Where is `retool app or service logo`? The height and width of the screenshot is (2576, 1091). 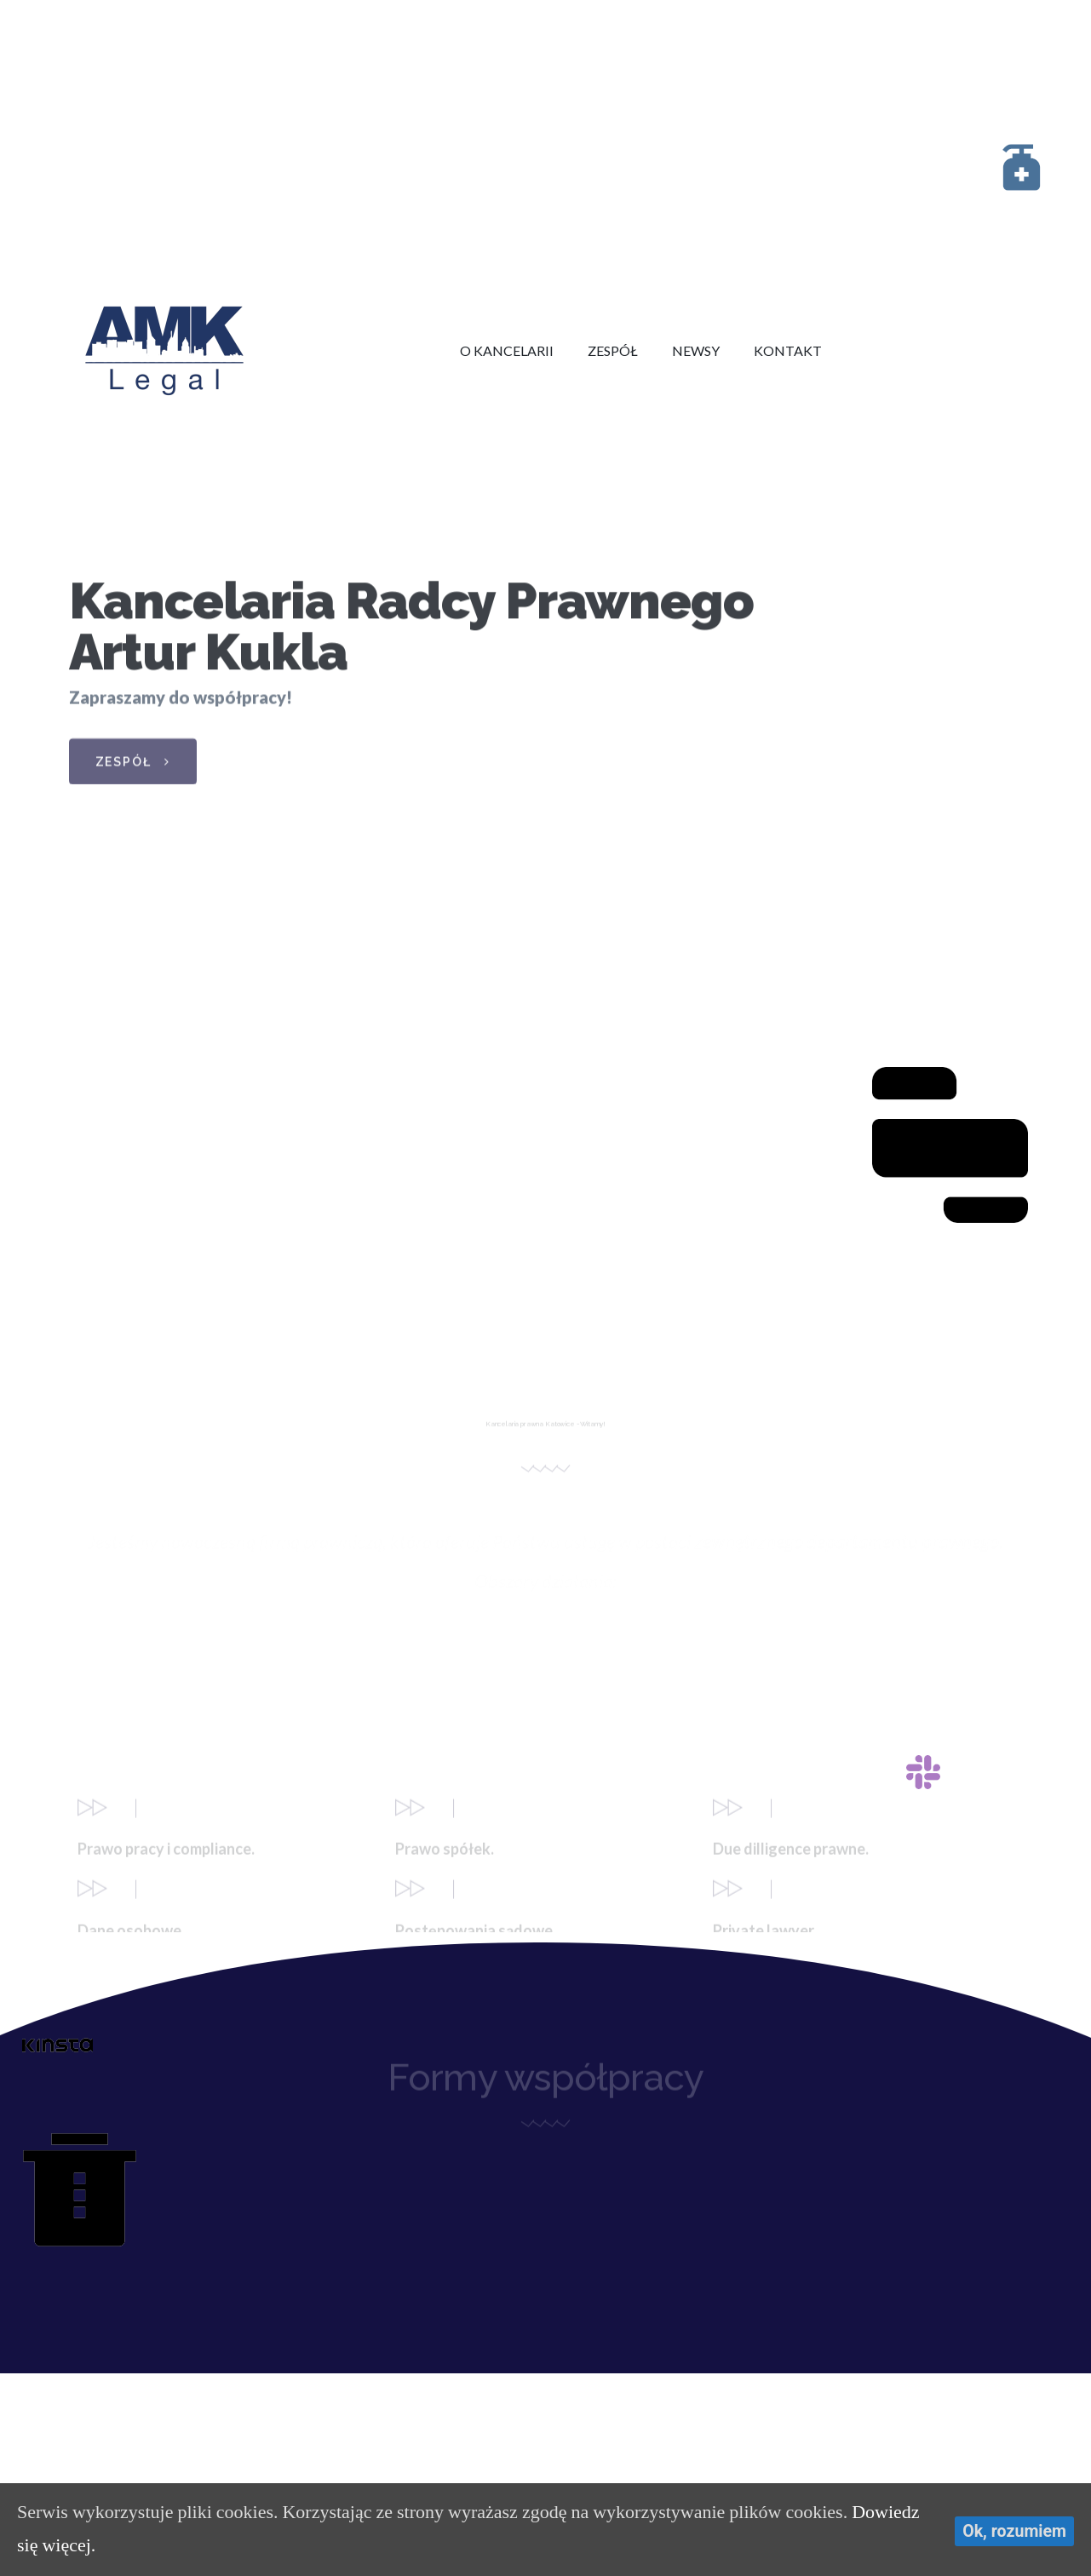 retool app or service logo is located at coordinates (950, 1145).